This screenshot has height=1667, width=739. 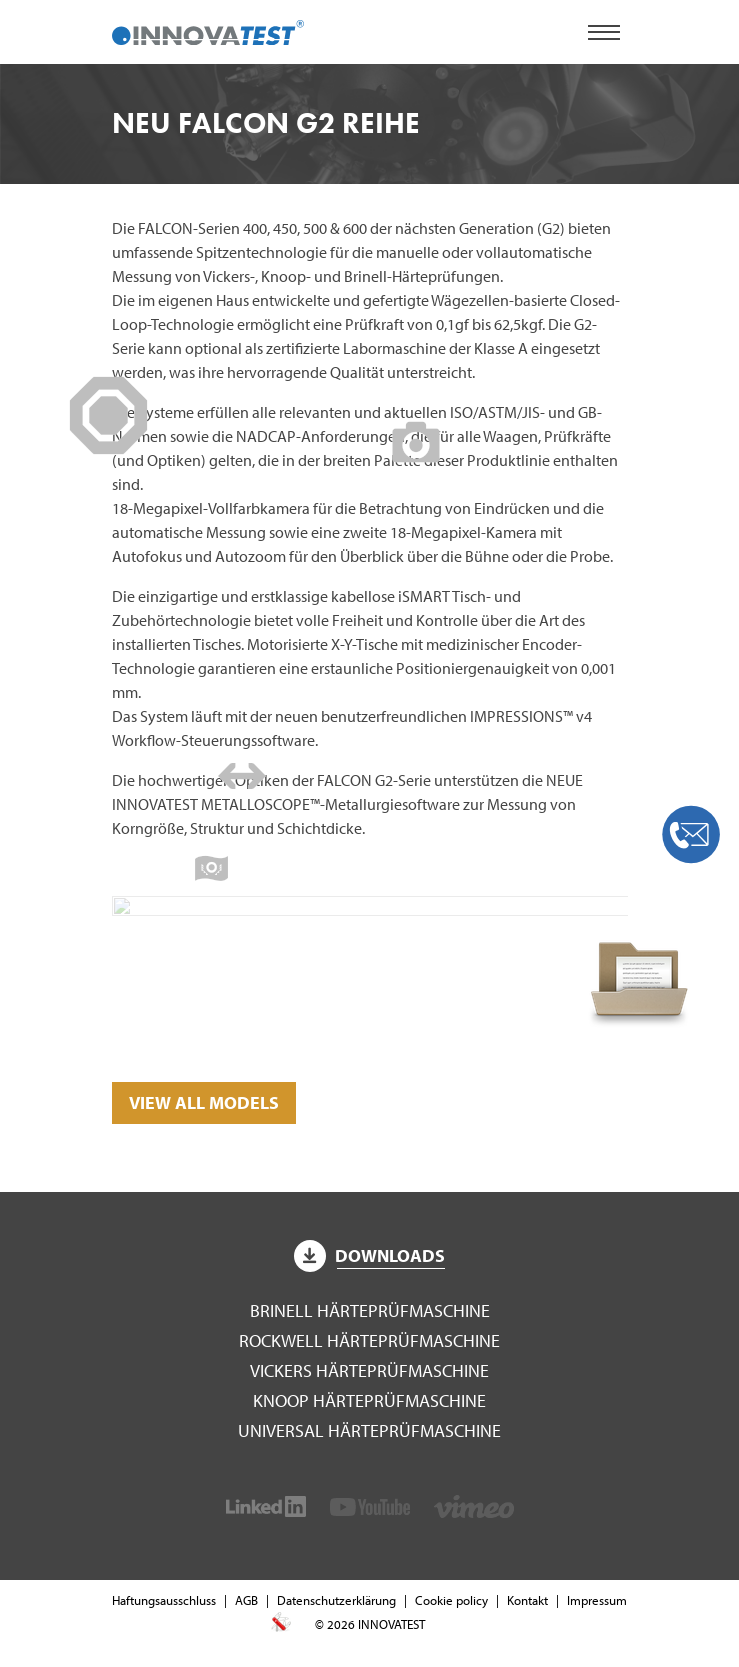 I want to click on open your pictures folder, so click(x=416, y=442).